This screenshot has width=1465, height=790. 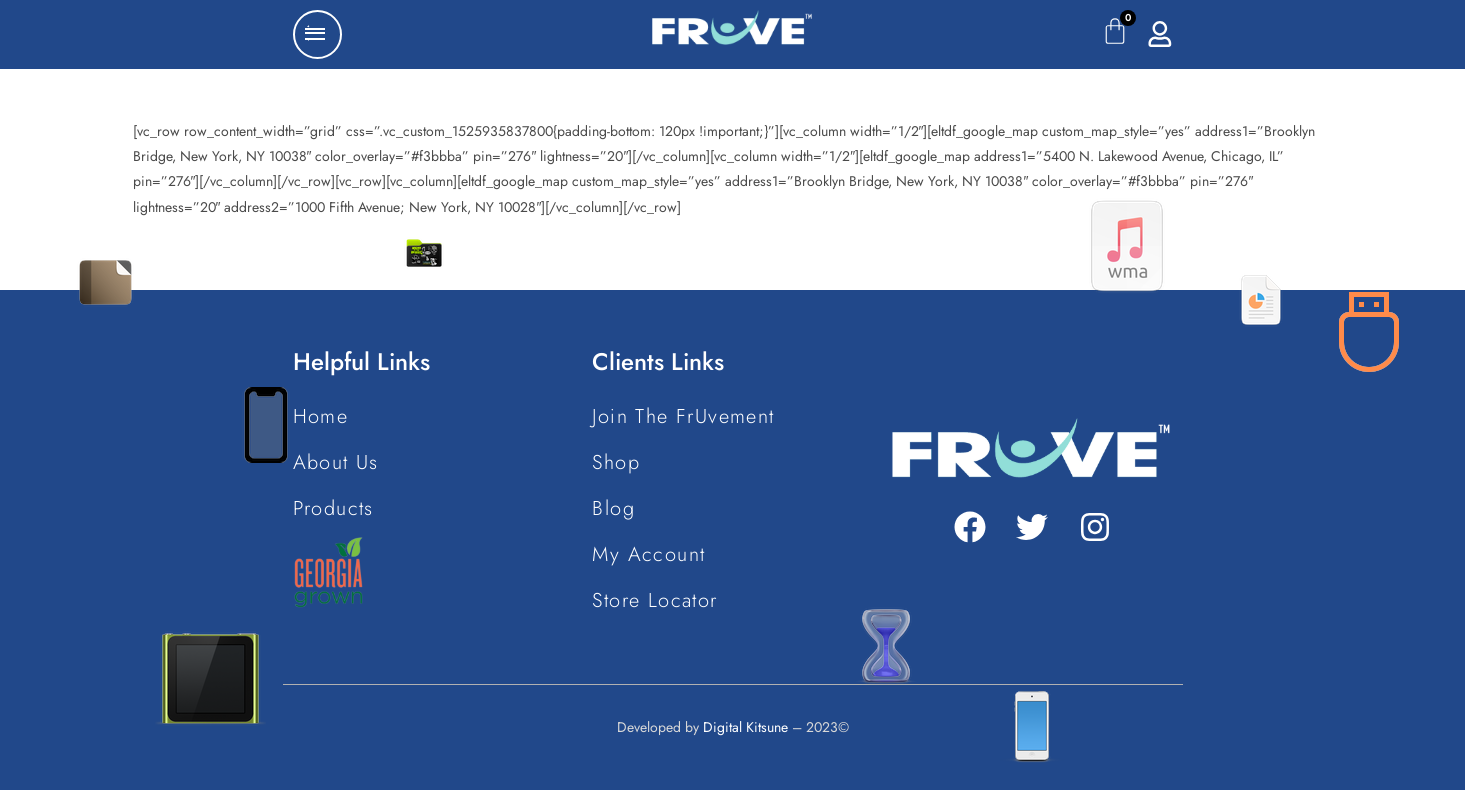 I want to click on iPod nano device connected, so click(x=210, y=678).